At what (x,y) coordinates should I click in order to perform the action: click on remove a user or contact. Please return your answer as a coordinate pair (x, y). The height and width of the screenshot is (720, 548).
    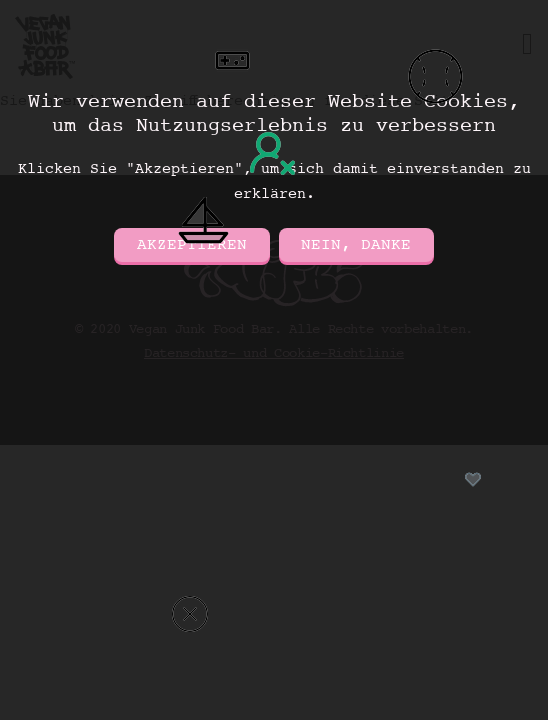
    Looking at the image, I should click on (272, 152).